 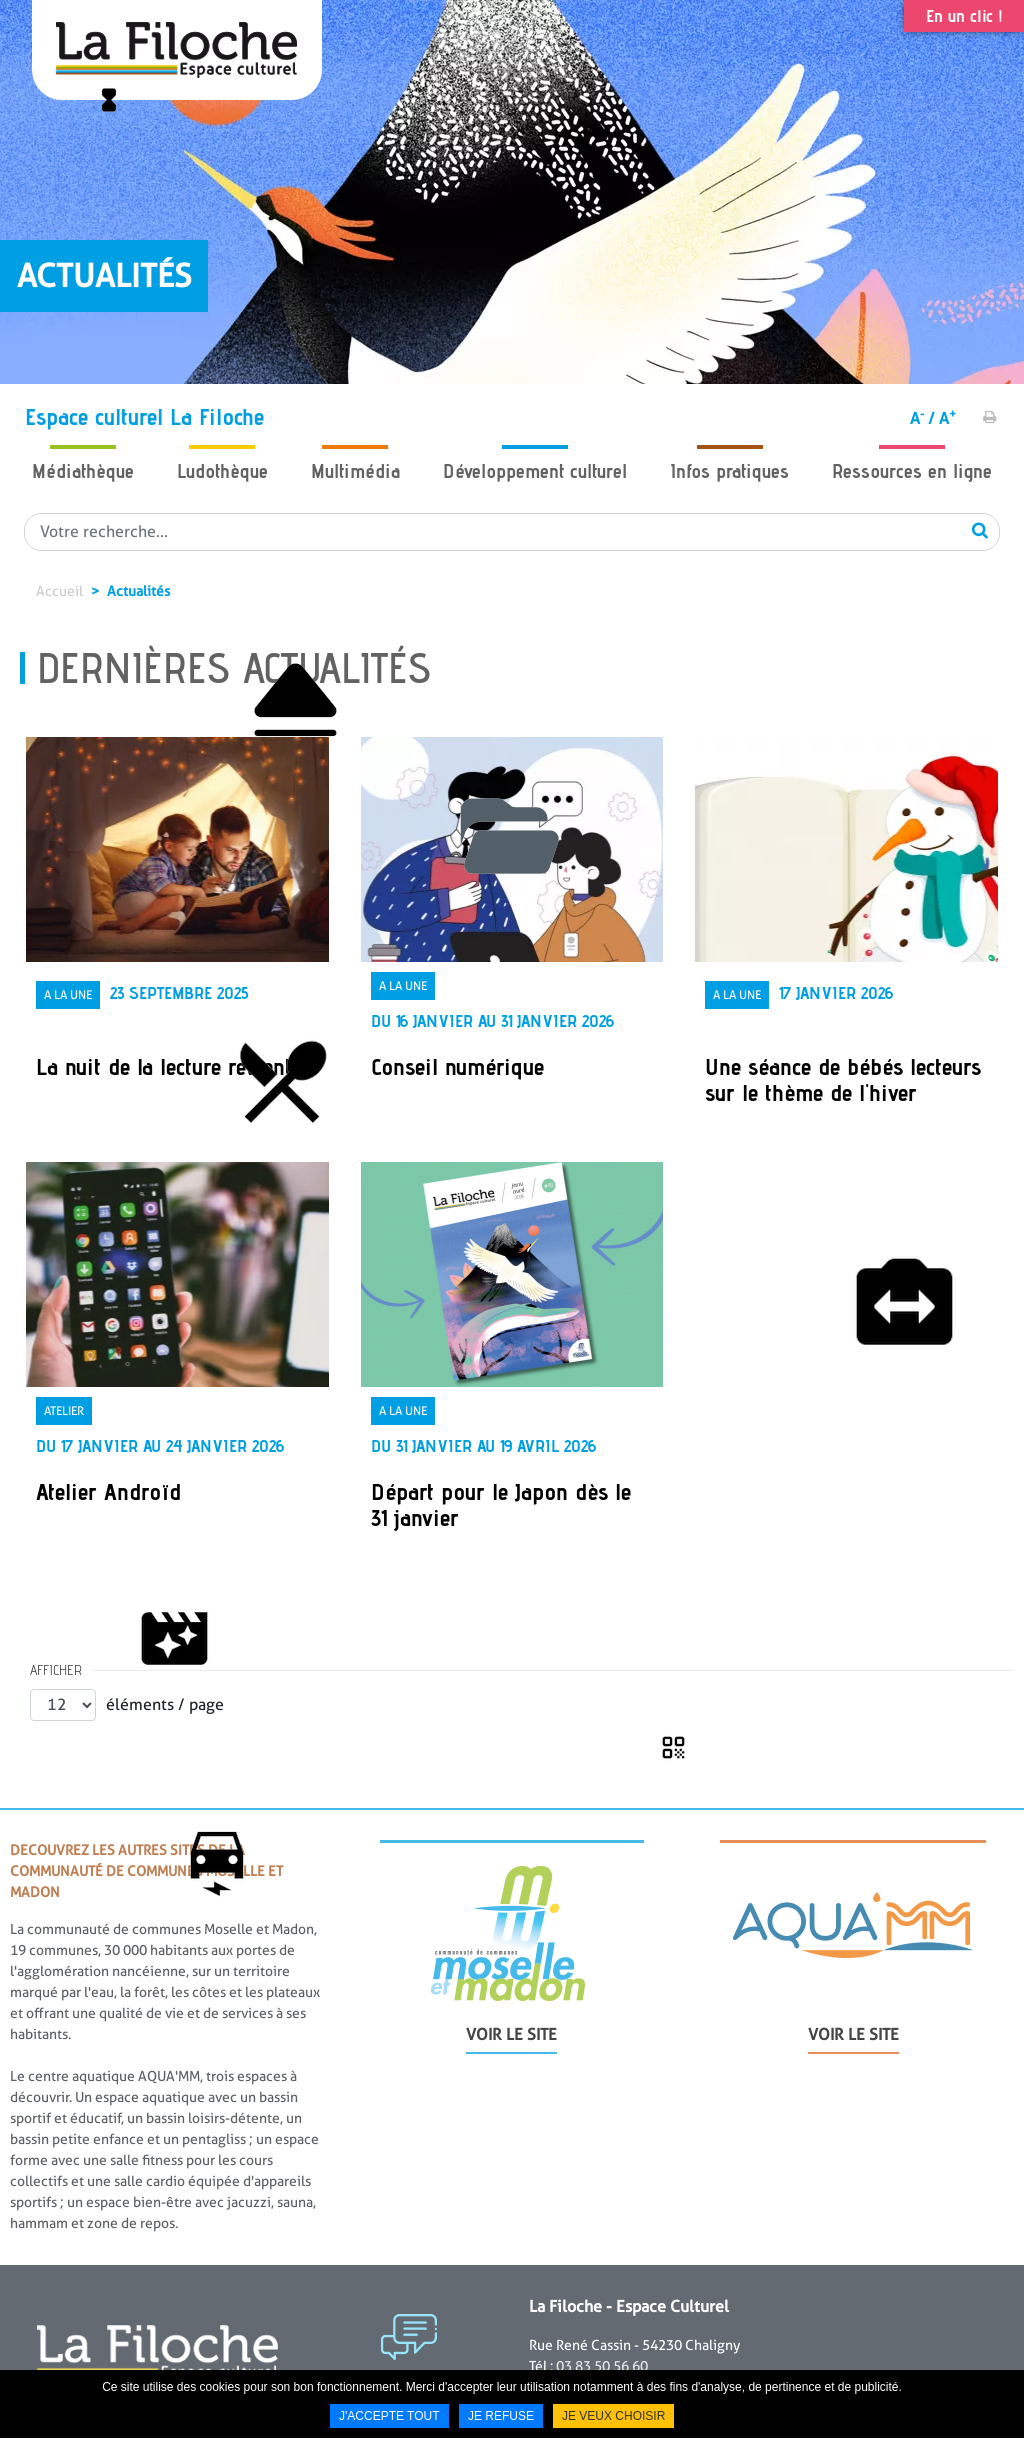 What do you see at coordinates (174, 1638) in the screenshot?
I see `apply visual effects or filters to a video` at bounding box center [174, 1638].